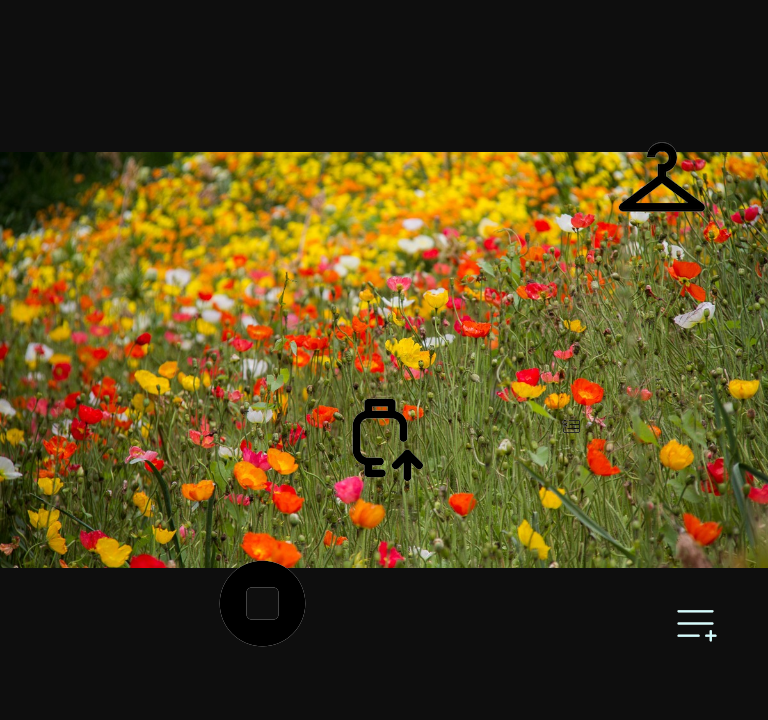 Image resolution: width=768 pixels, height=720 pixels. What do you see at coordinates (380, 438) in the screenshot?
I see `upload data from smartwatch` at bounding box center [380, 438].